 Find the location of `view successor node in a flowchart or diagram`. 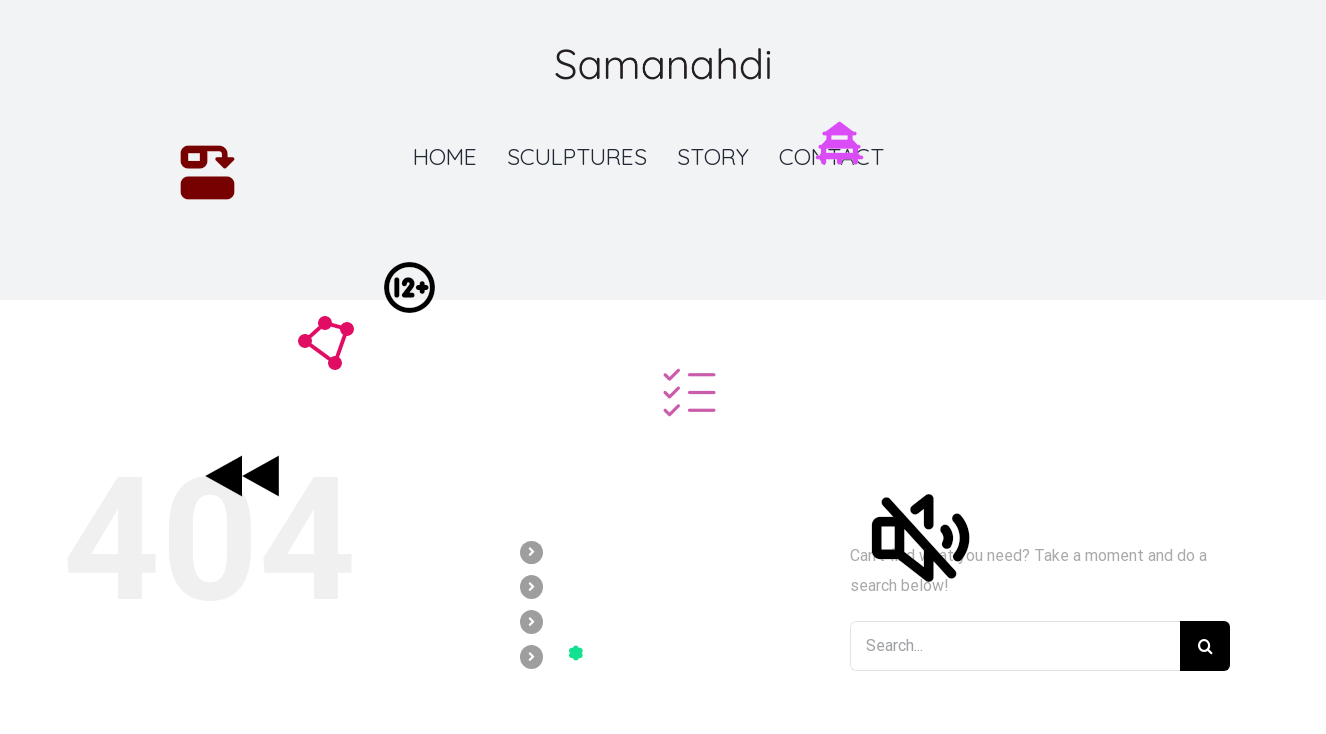

view successor node in a flowchart or diagram is located at coordinates (207, 172).